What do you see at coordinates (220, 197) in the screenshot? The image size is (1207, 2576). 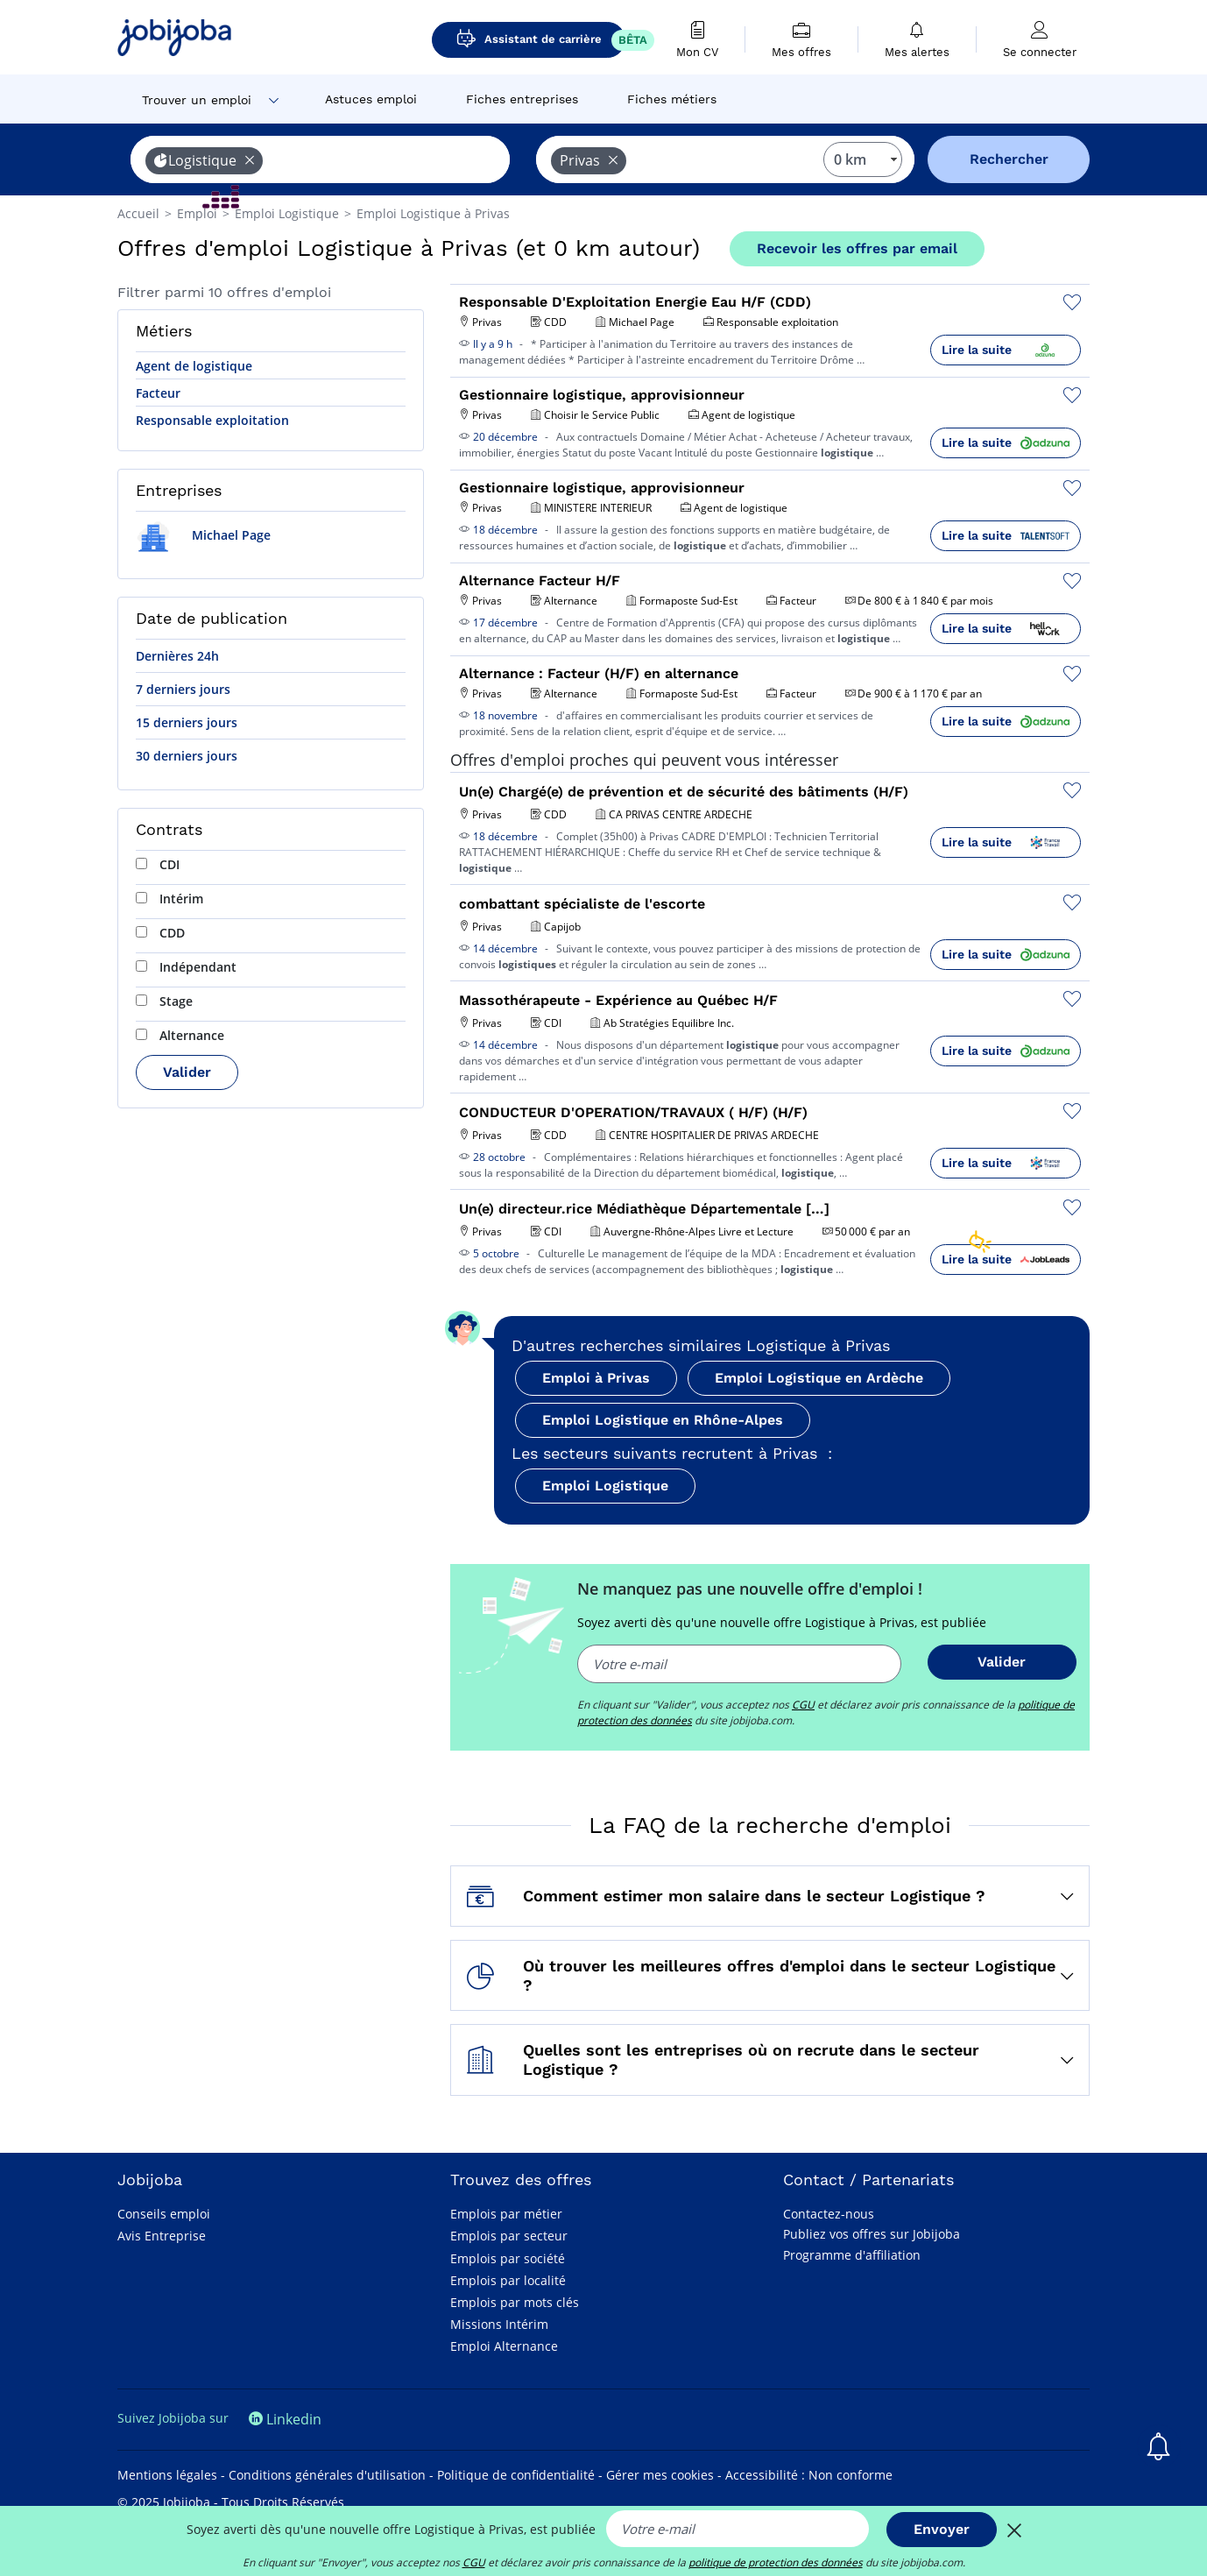 I see `open Deezer music streaming app` at bounding box center [220, 197].